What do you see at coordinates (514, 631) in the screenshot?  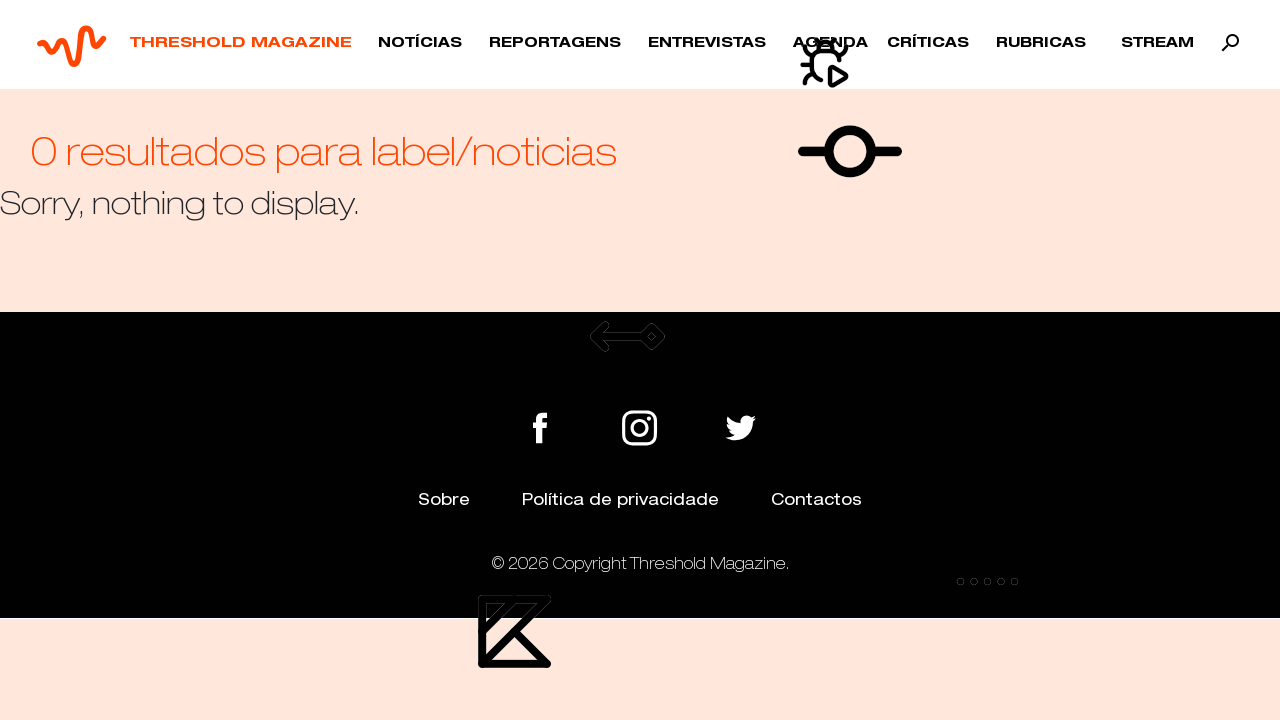 I see `indicates kotlin programming language` at bounding box center [514, 631].